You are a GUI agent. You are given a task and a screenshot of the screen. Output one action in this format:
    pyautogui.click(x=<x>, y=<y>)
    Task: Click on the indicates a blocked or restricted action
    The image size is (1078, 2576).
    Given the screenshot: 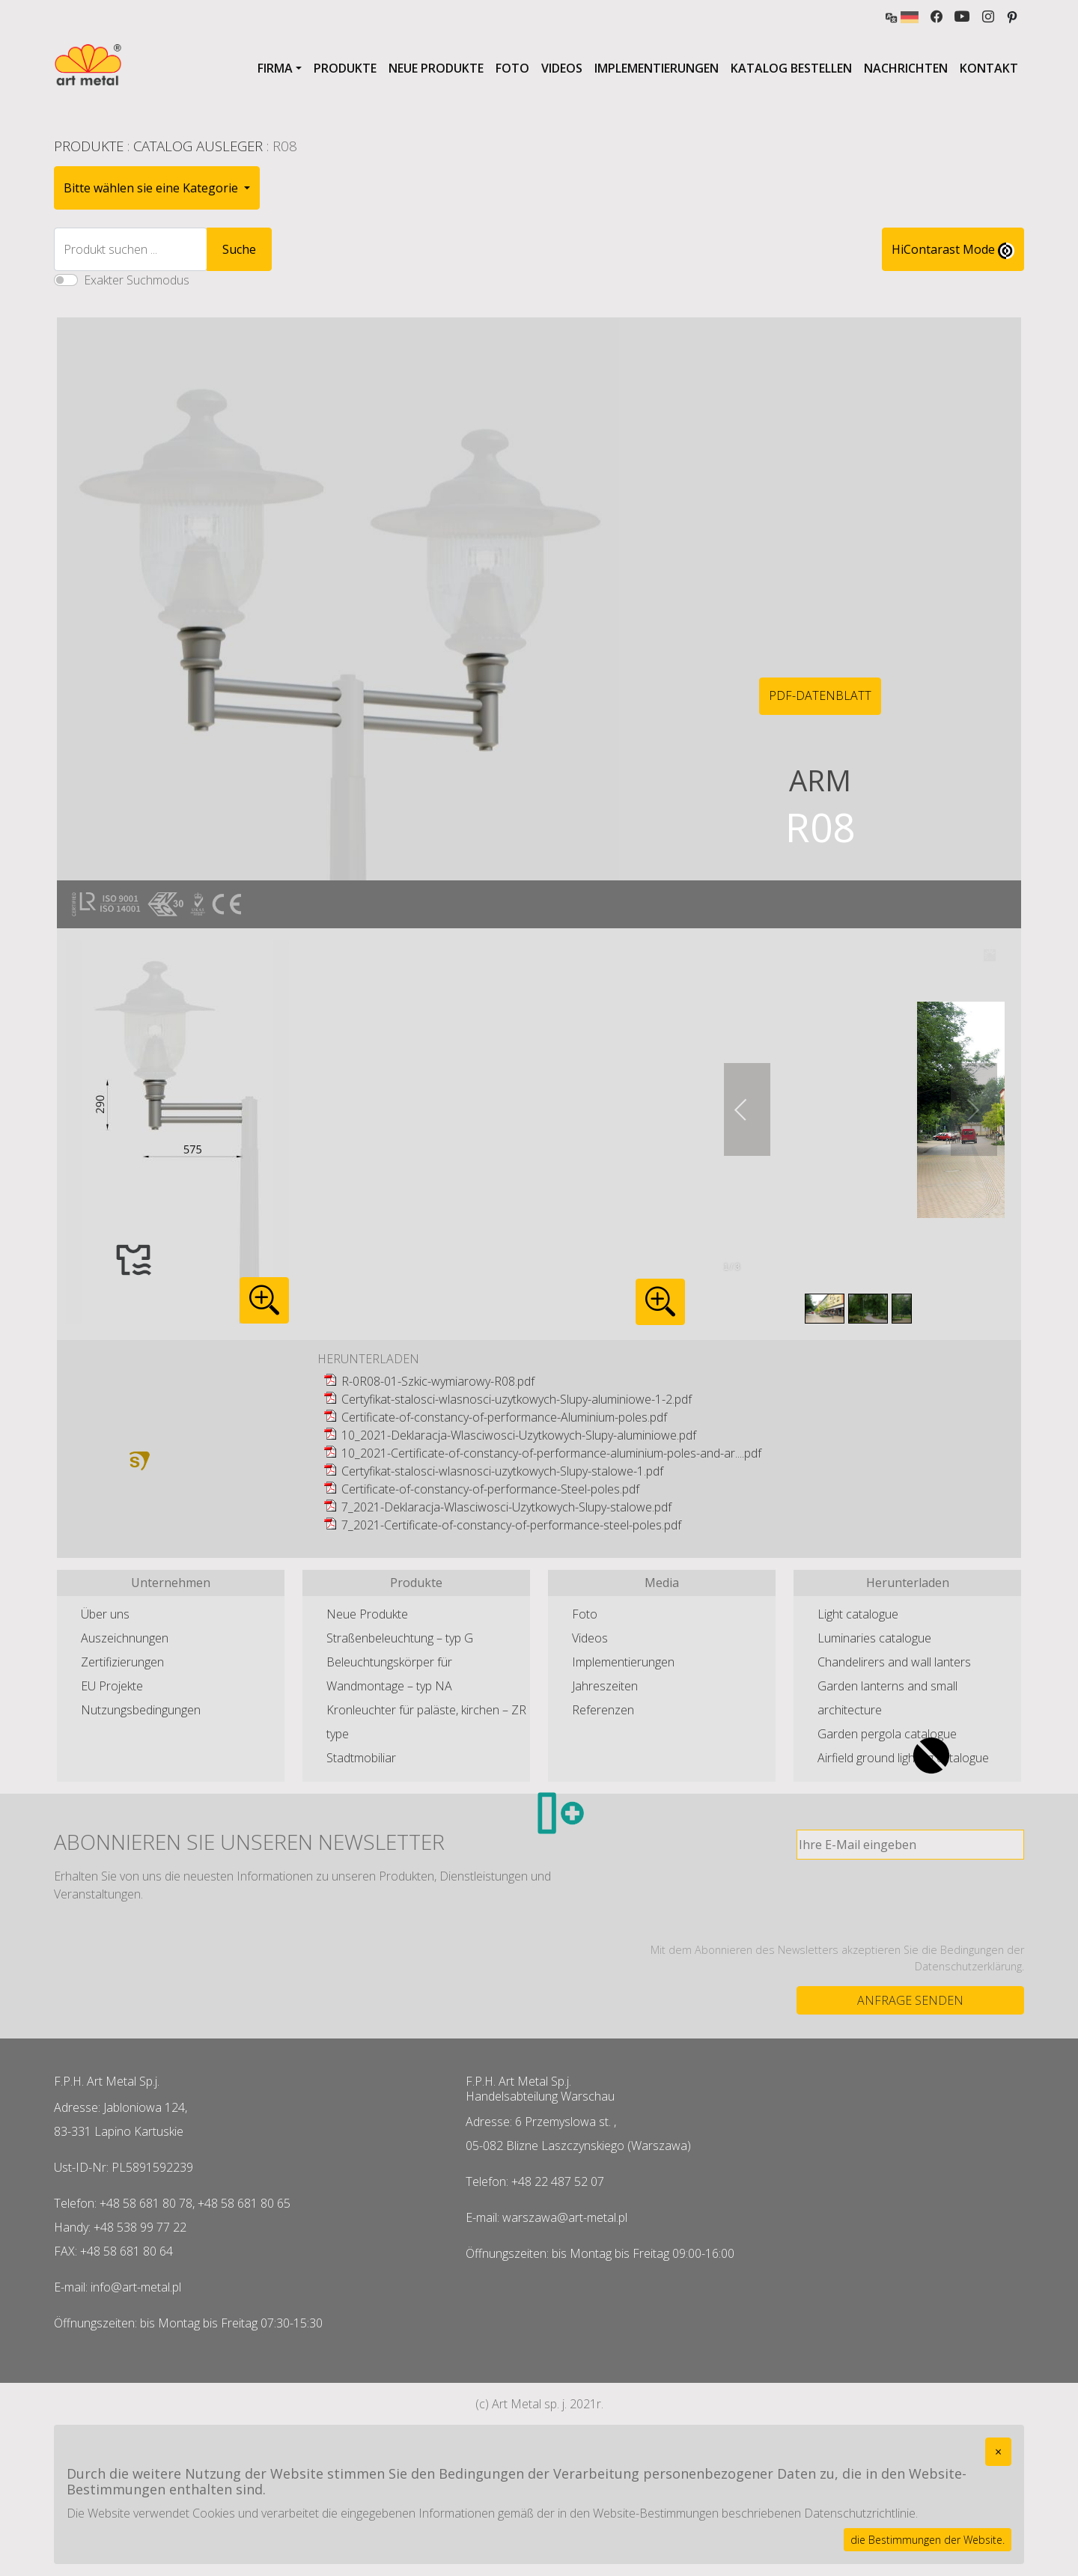 What is the action you would take?
    pyautogui.click(x=931, y=1756)
    